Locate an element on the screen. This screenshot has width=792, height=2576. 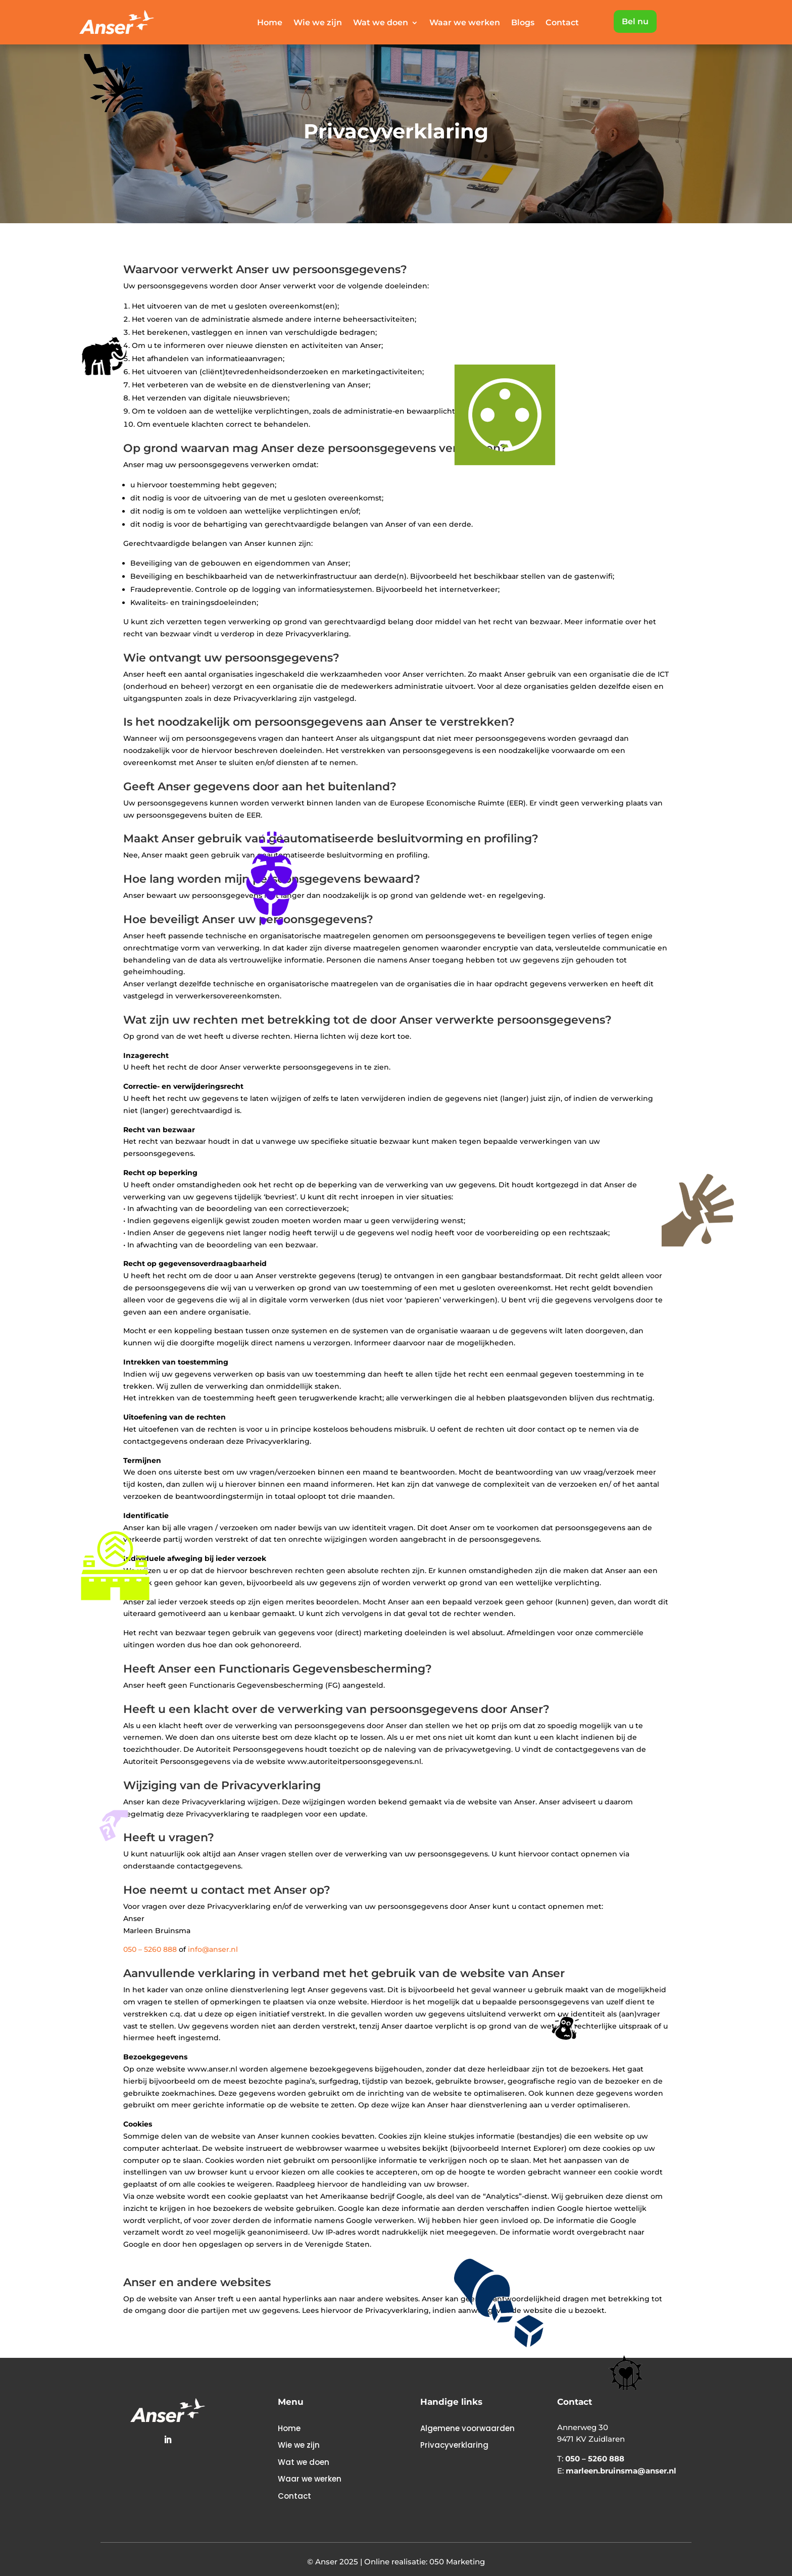
indicates injury or wound requiring first aid is located at coordinates (698, 1210).